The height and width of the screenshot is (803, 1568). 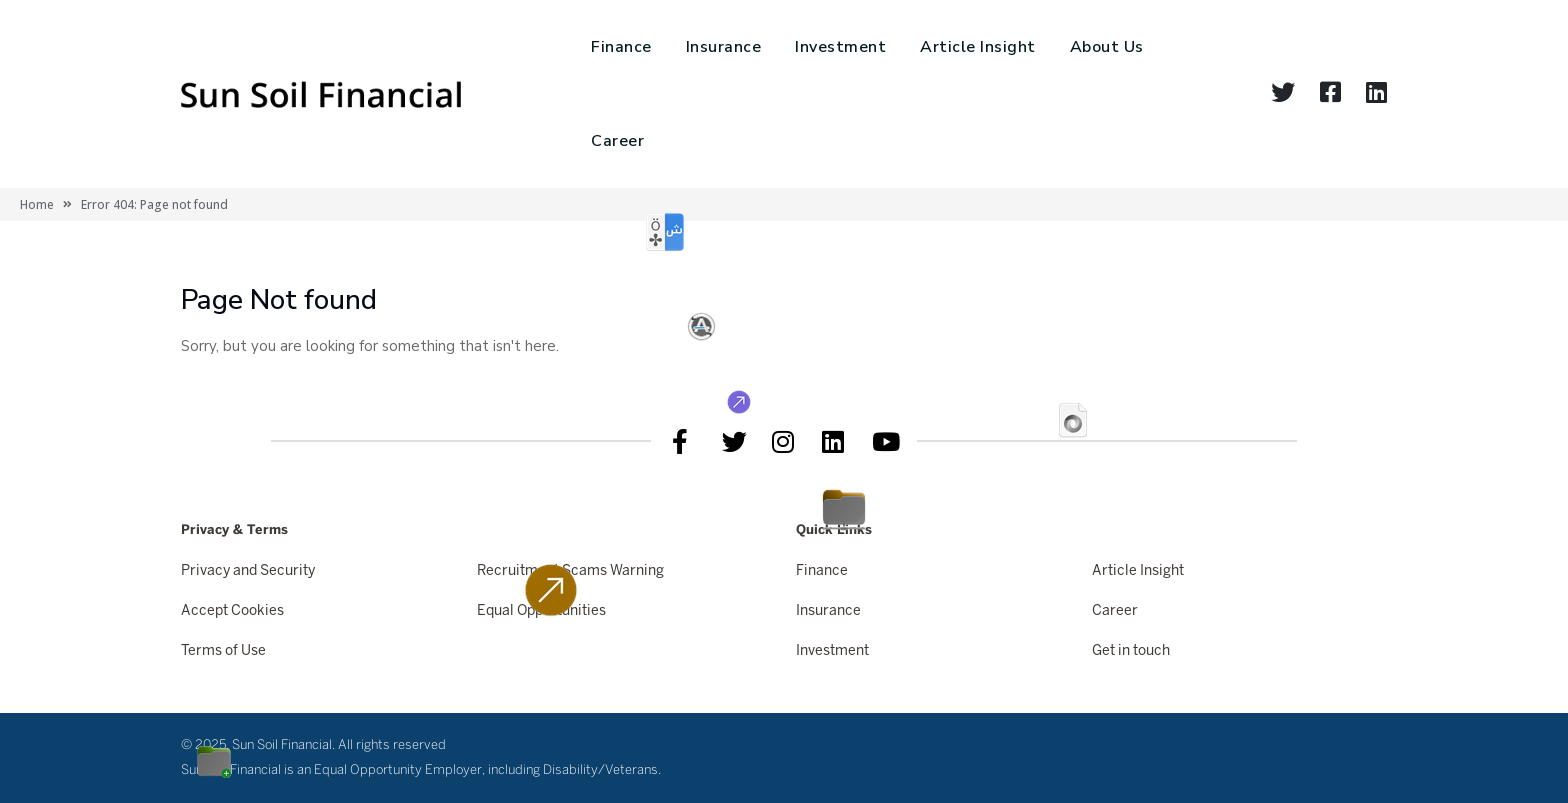 I want to click on check for available software updates, so click(x=701, y=326).